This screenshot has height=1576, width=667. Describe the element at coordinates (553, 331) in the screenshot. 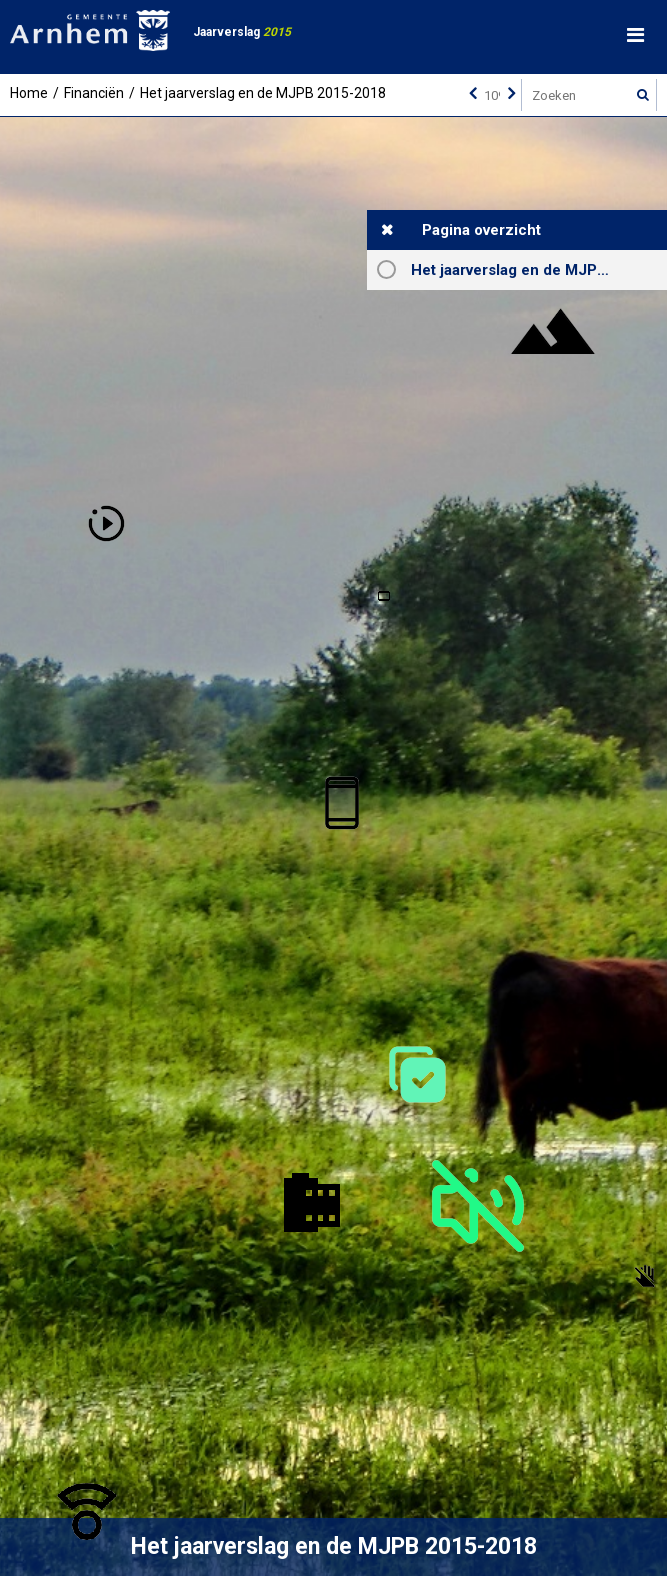

I see `filter photos by landscape or mountain scenery` at that location.